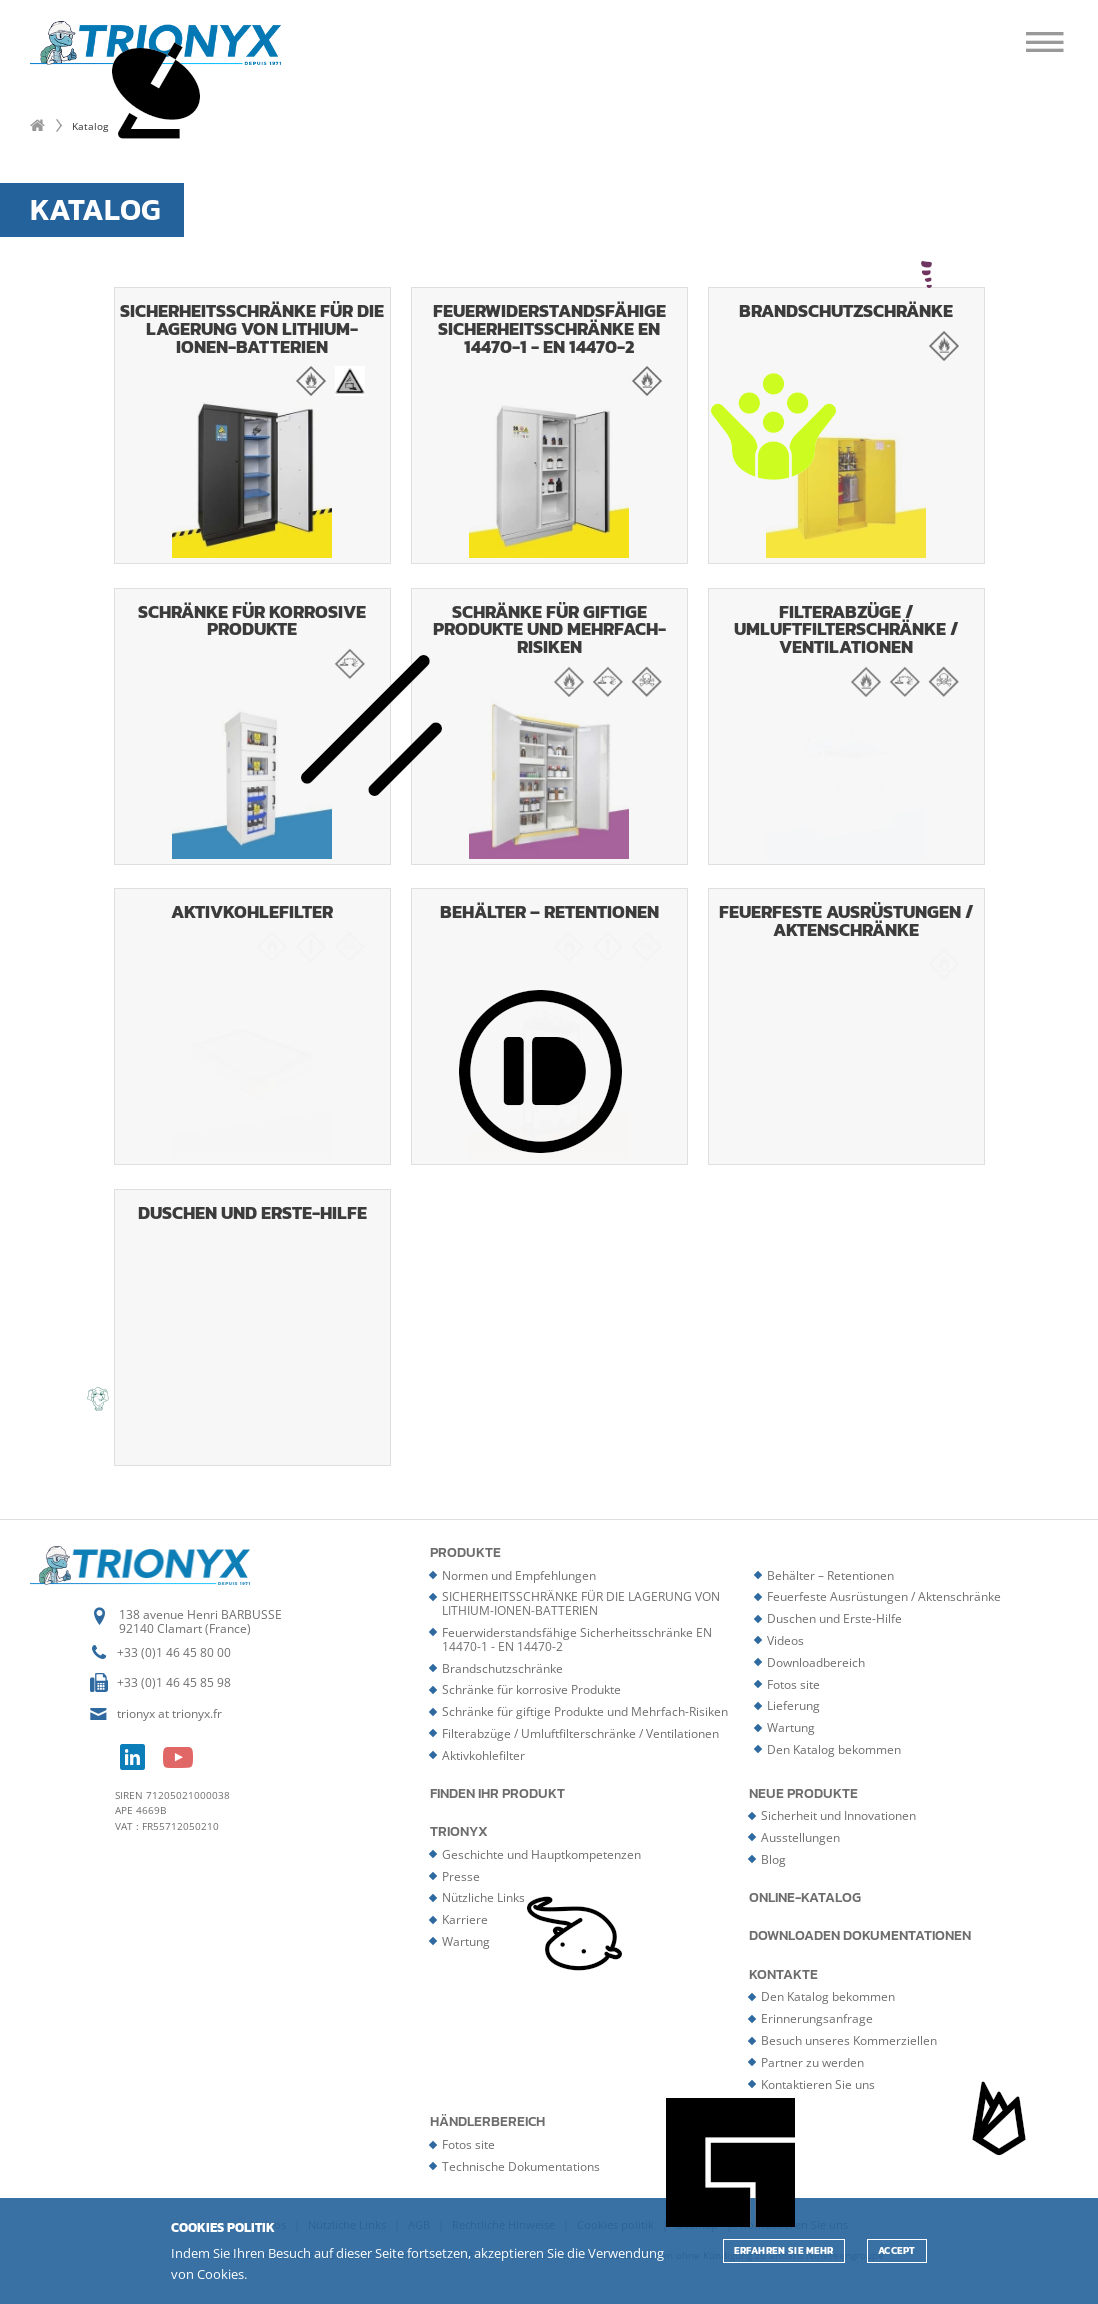 The height and width of the screenshot is (2304, 1098). Describe the element at coordinates (773, 426) in the screenshot. I see `open the Google Crowdsource app` at that location.